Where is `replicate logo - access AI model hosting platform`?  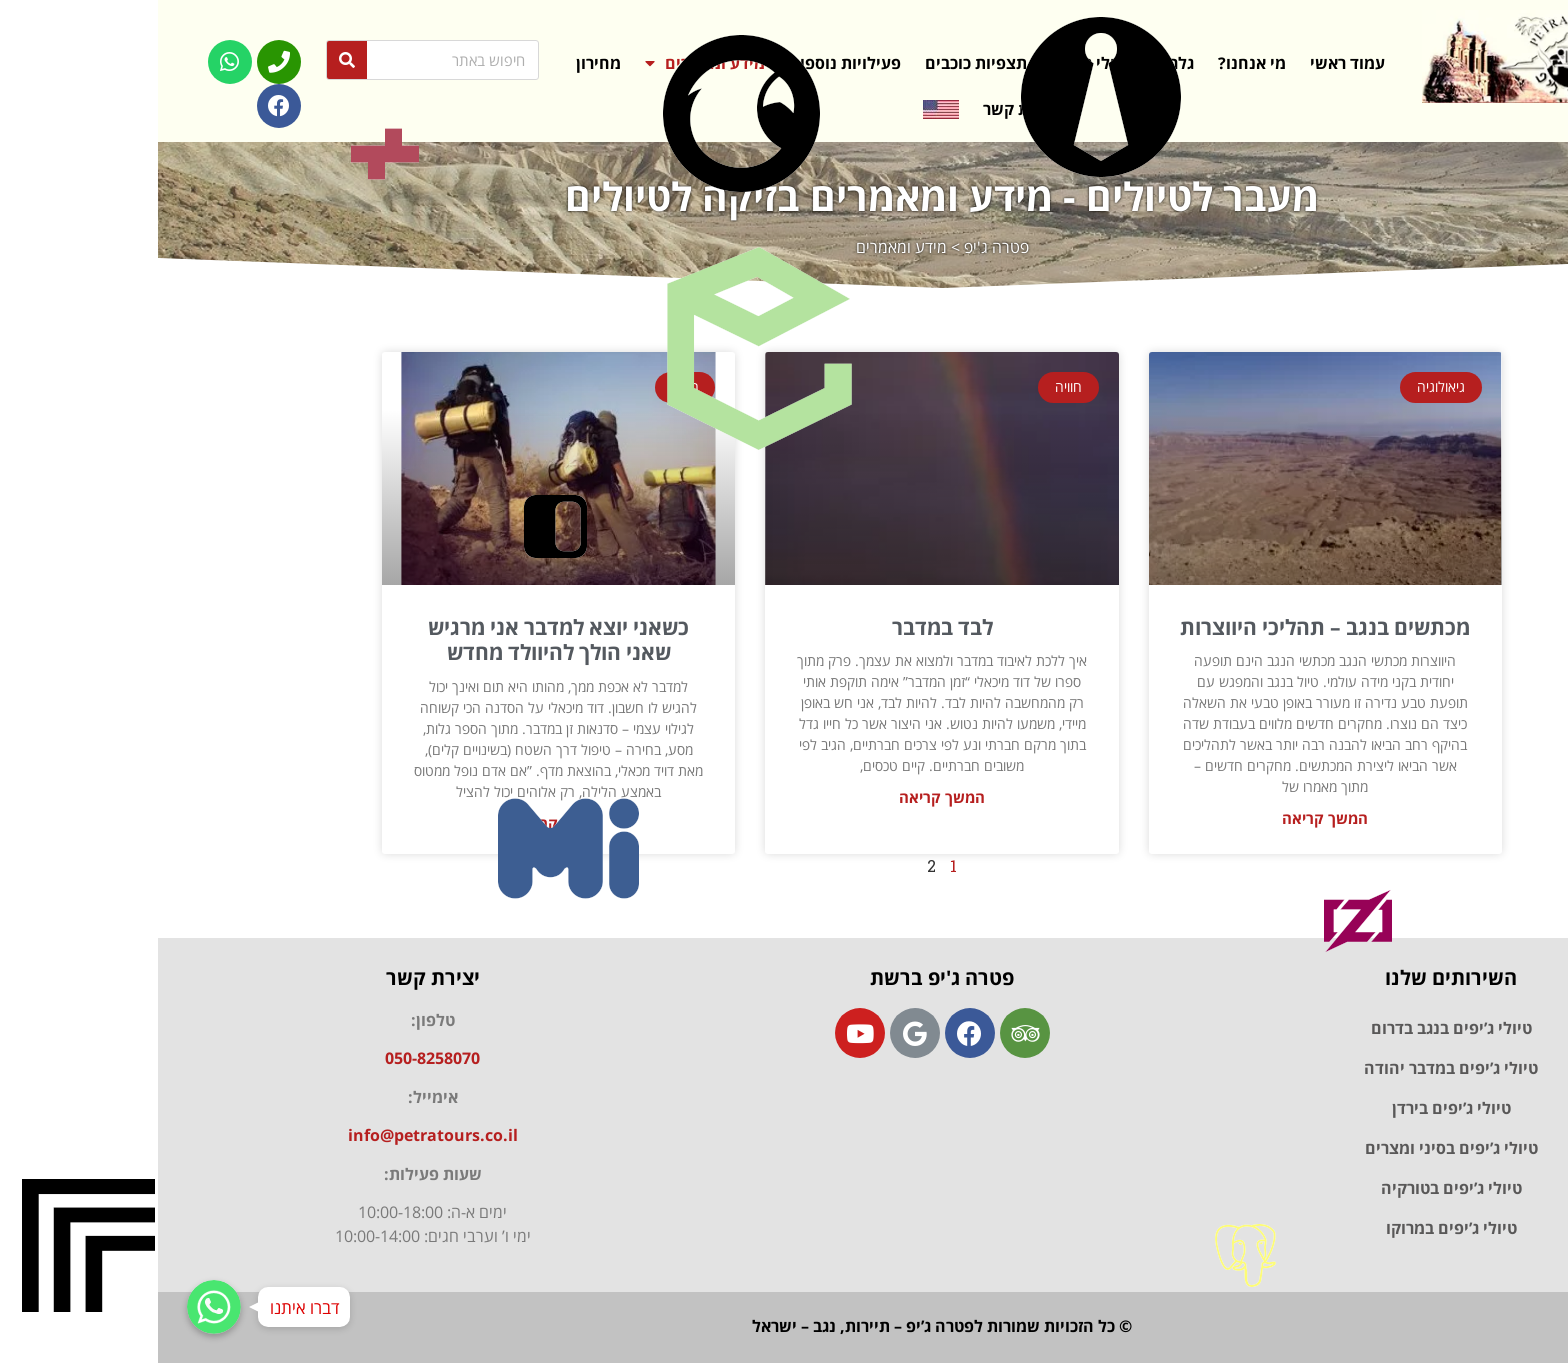
replicate logo - access AI model hosting platform is located at coordinates (88, 1245).